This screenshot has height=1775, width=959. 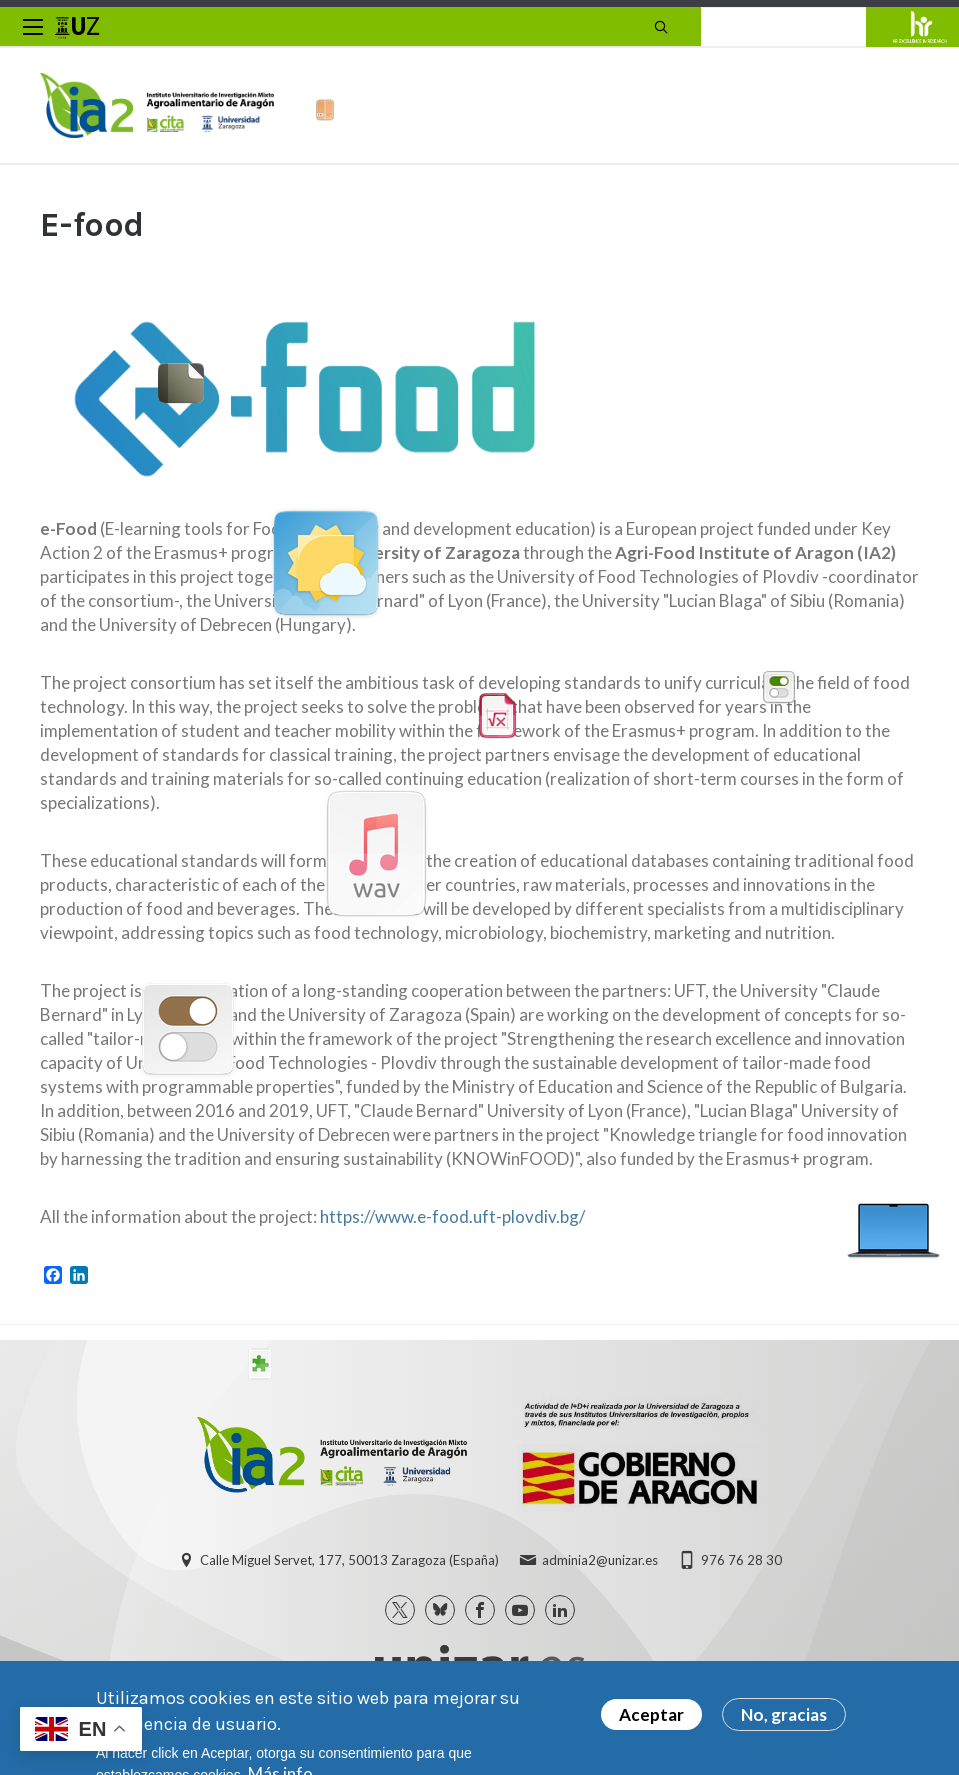 What do you see at coordinates (260, 1364) in the screenshot?
I see `an addon or extension file type` at bounding box center [260, 1364].